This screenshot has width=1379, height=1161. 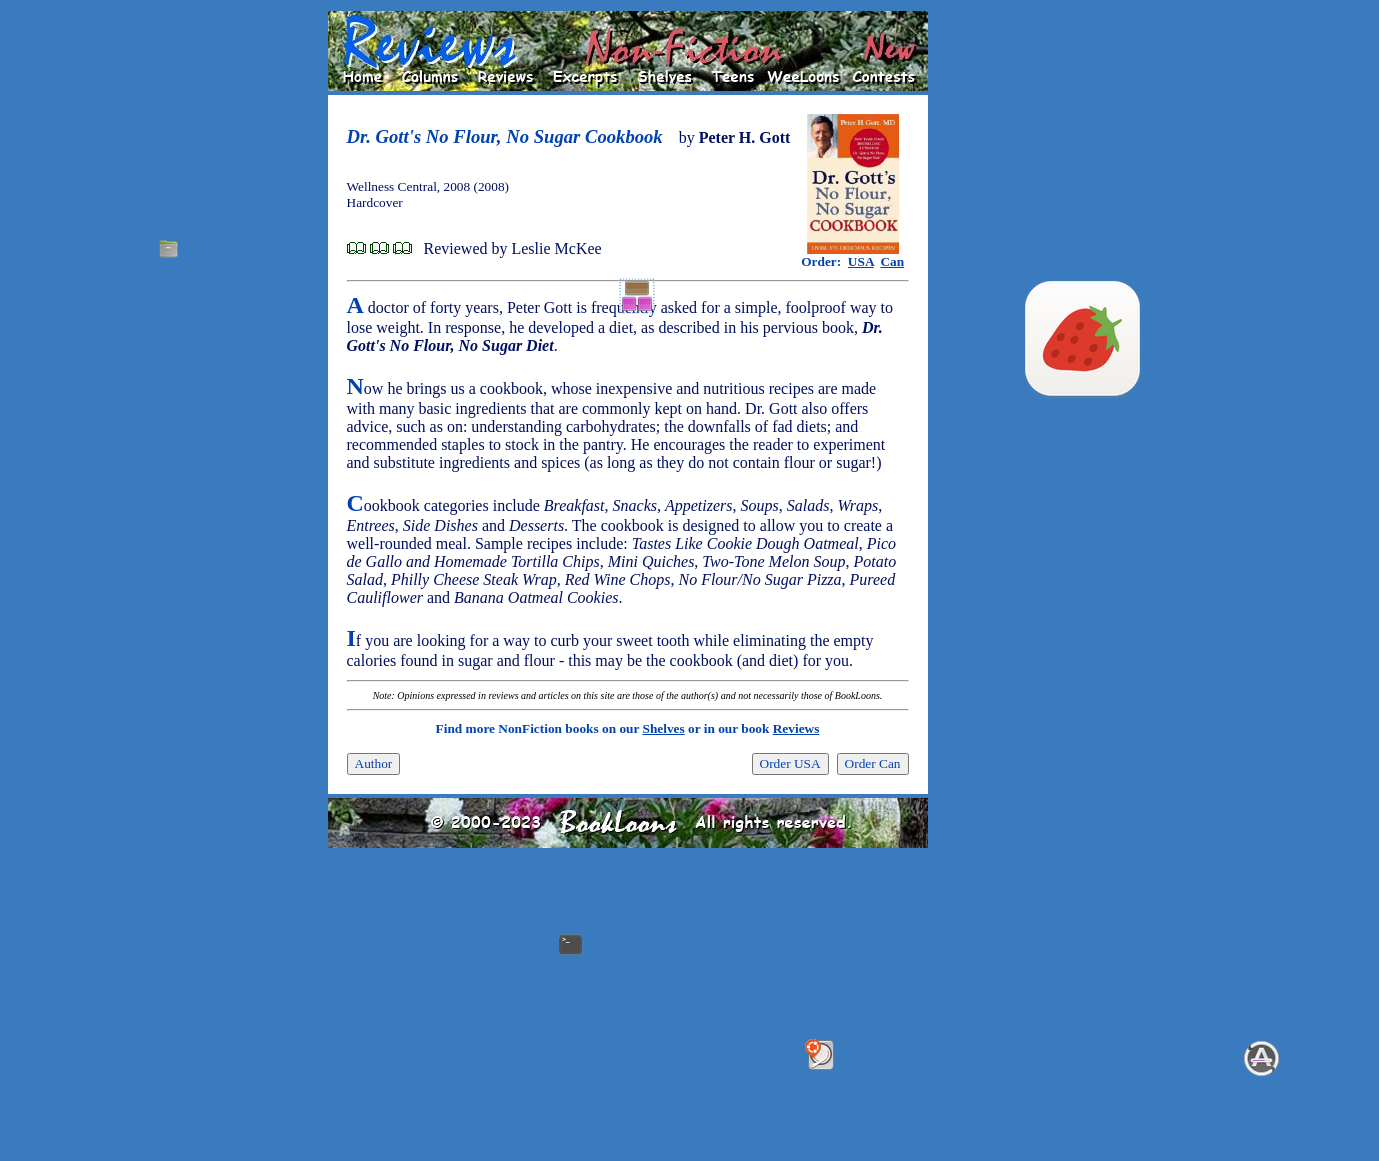 What do you see at coordinates (168, 248) in the screenshot?
I see `open file manager application` at bounding box center [168, 248].